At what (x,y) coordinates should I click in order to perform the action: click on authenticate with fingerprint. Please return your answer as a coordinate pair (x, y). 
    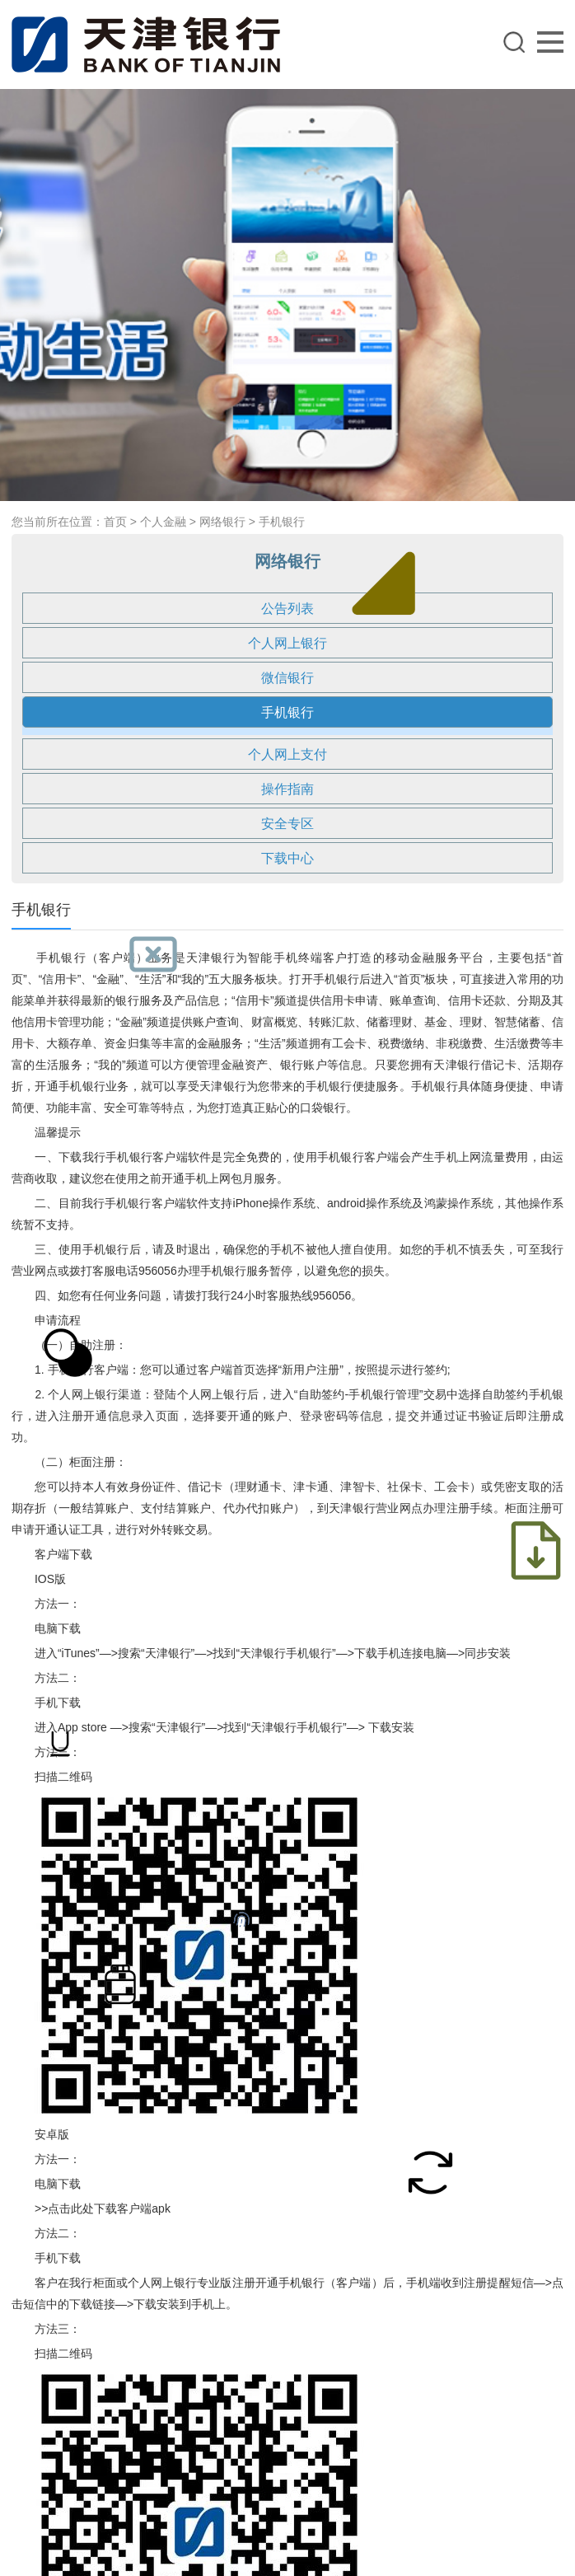
    Looking at the image, I should click on (241, 1919).